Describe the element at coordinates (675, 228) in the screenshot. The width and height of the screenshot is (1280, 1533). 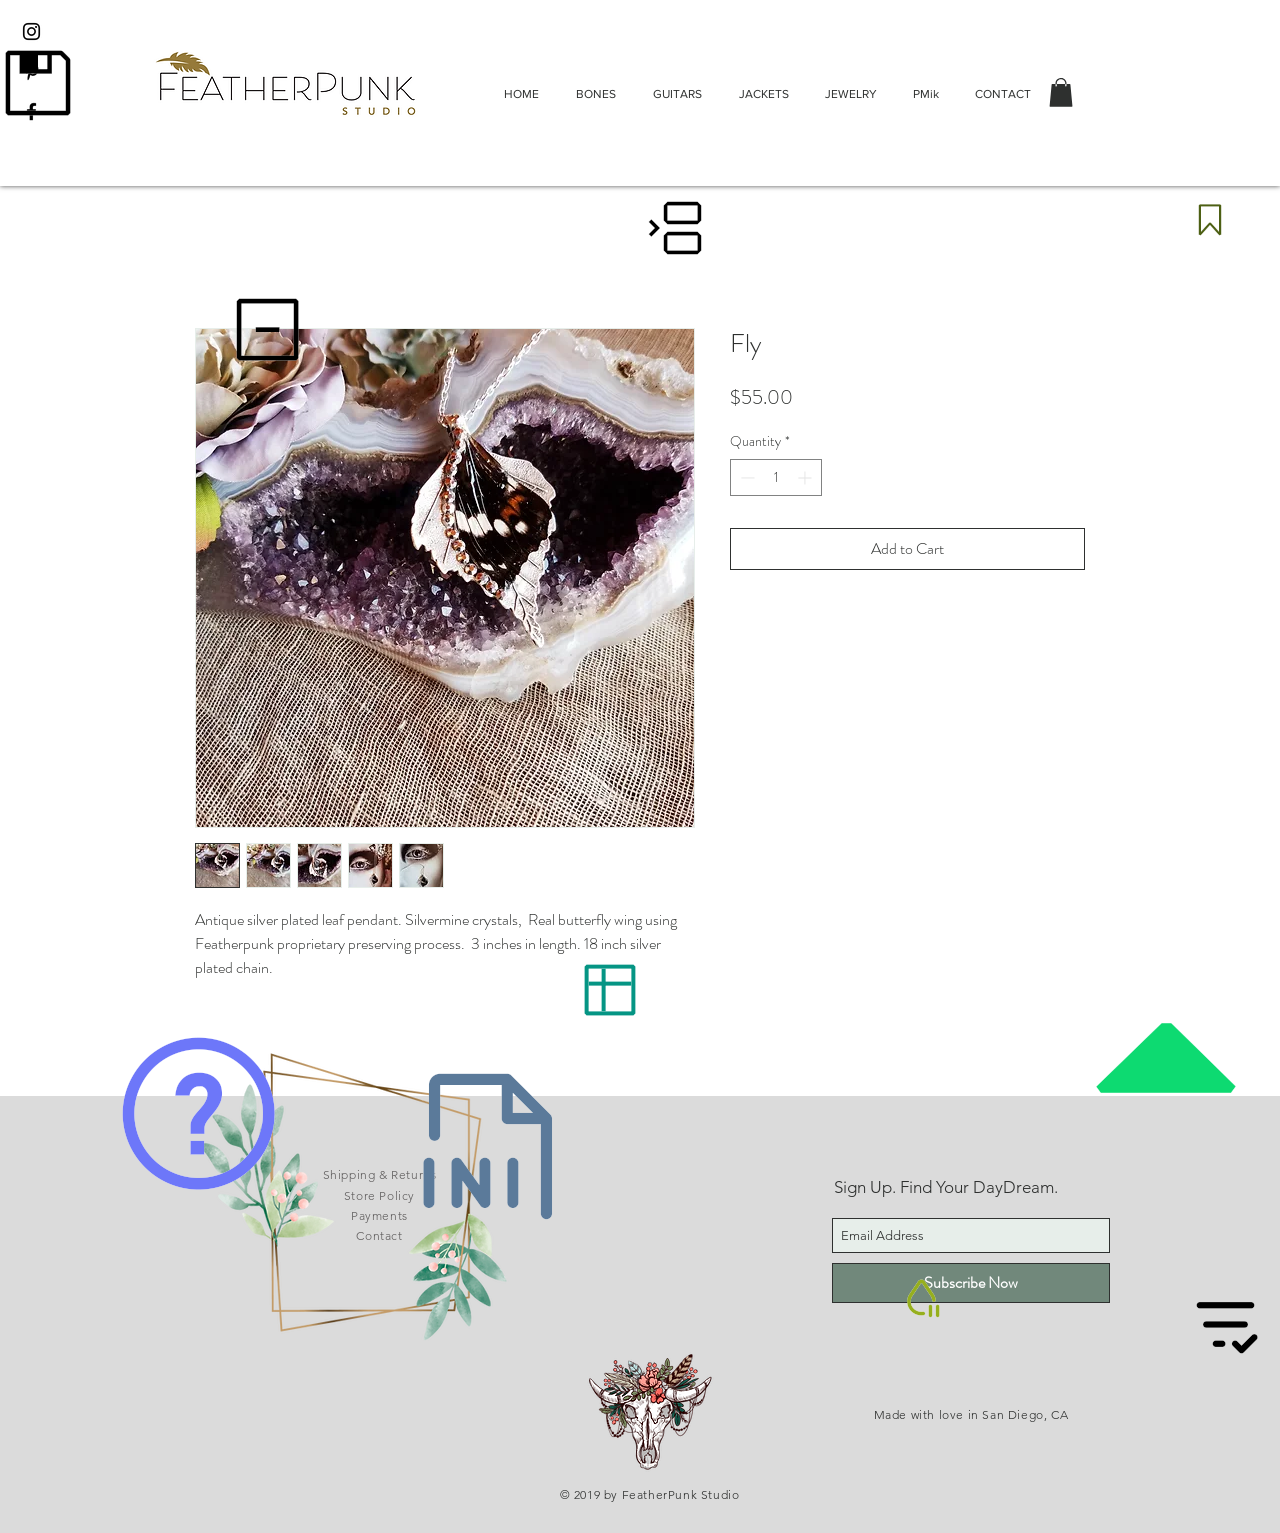
I see `insert a new item between existing elements` at that location.